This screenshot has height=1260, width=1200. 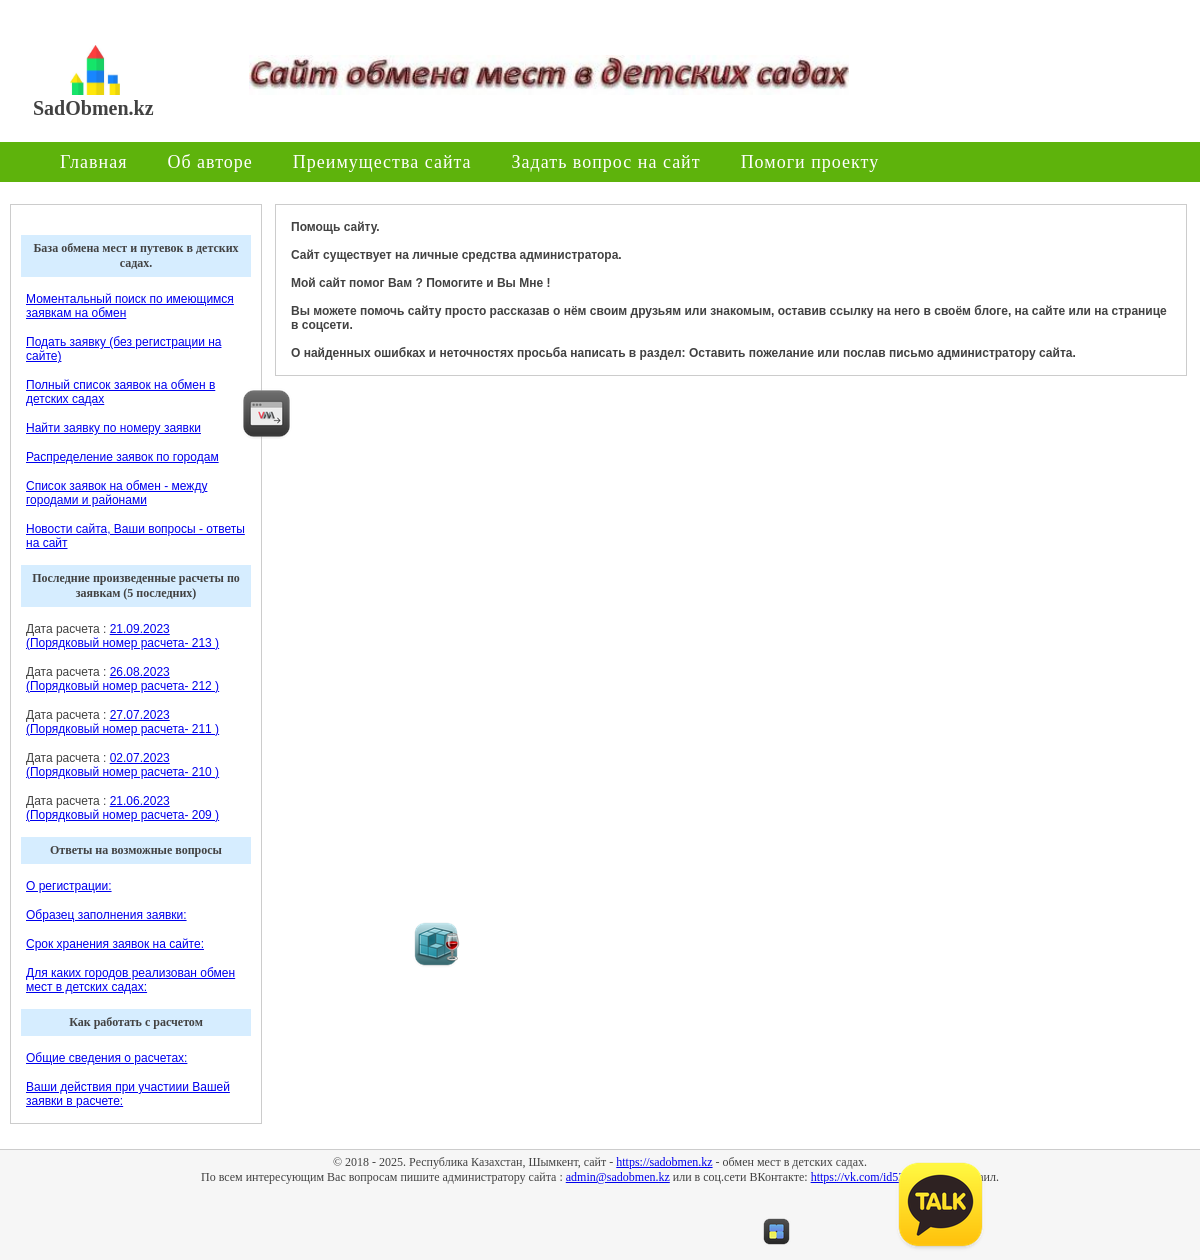 What do you see at coordinates (776, 1231) in the screenshot?
I see `launch swell foop puzzle game` at bounding box center [776, 1231].